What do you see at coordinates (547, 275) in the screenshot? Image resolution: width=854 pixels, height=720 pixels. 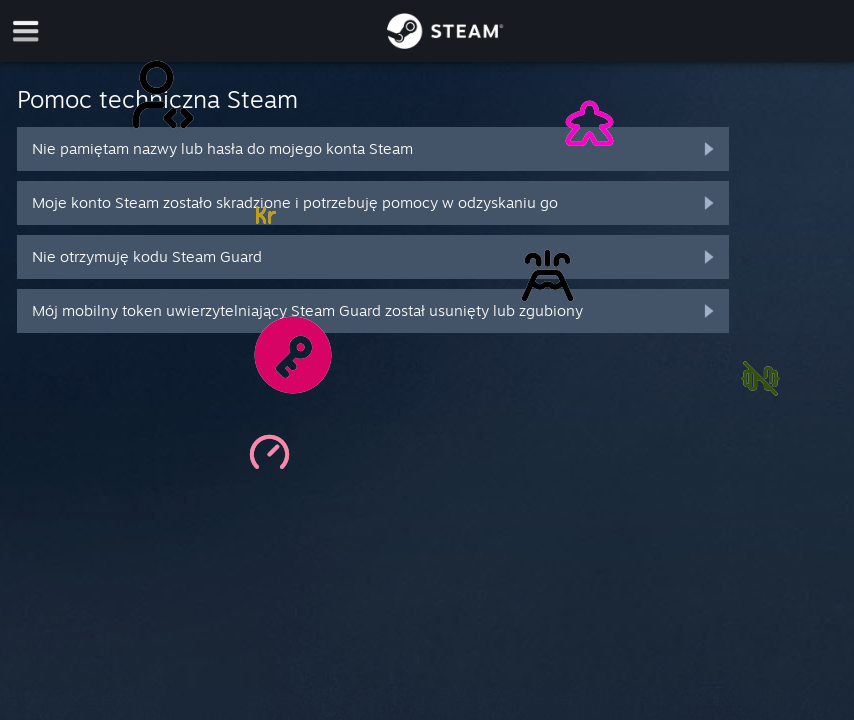 I see `indicates volcanic or geothermal activity` at bounding box center [547, 275].